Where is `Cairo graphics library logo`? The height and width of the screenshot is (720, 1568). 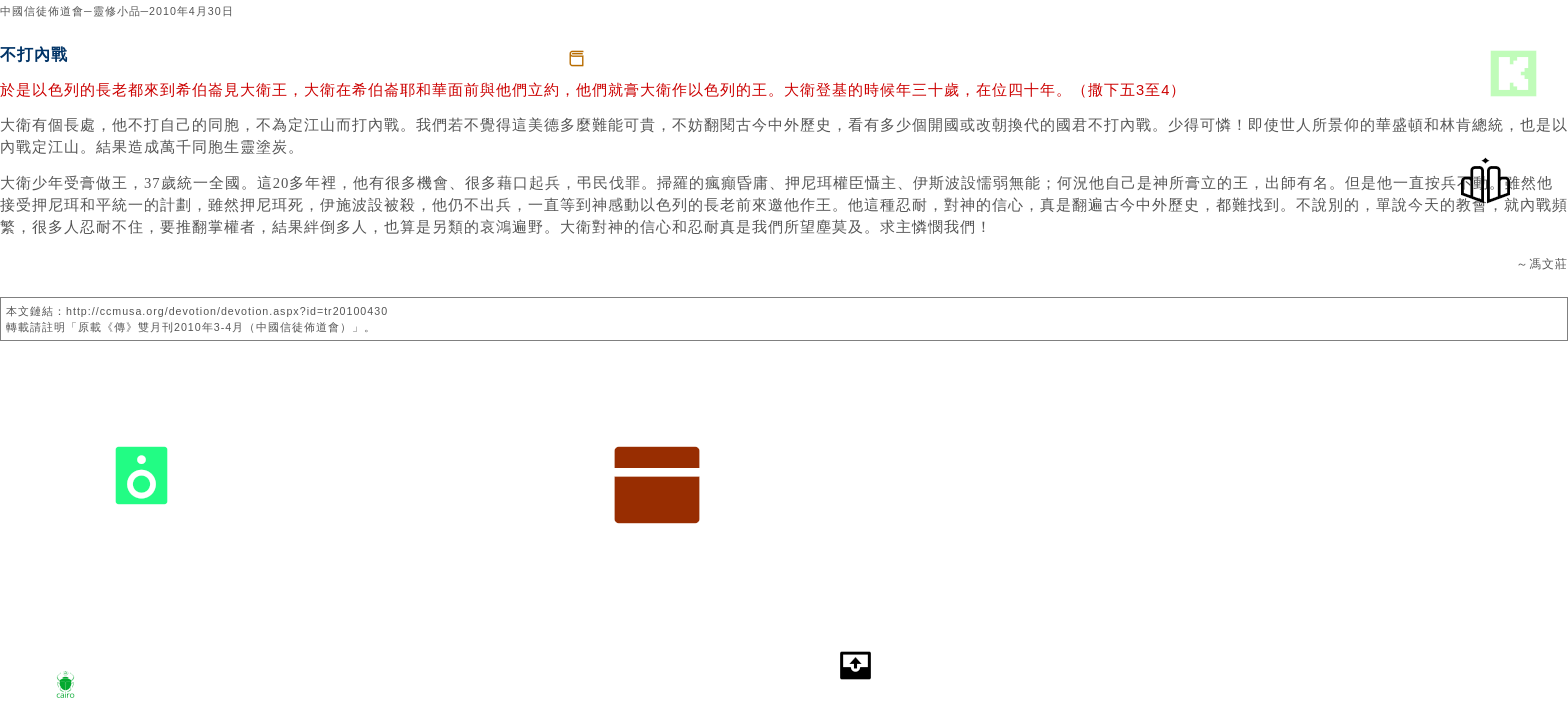
Cairo graphics library logo is located at coordinates (65, 684).